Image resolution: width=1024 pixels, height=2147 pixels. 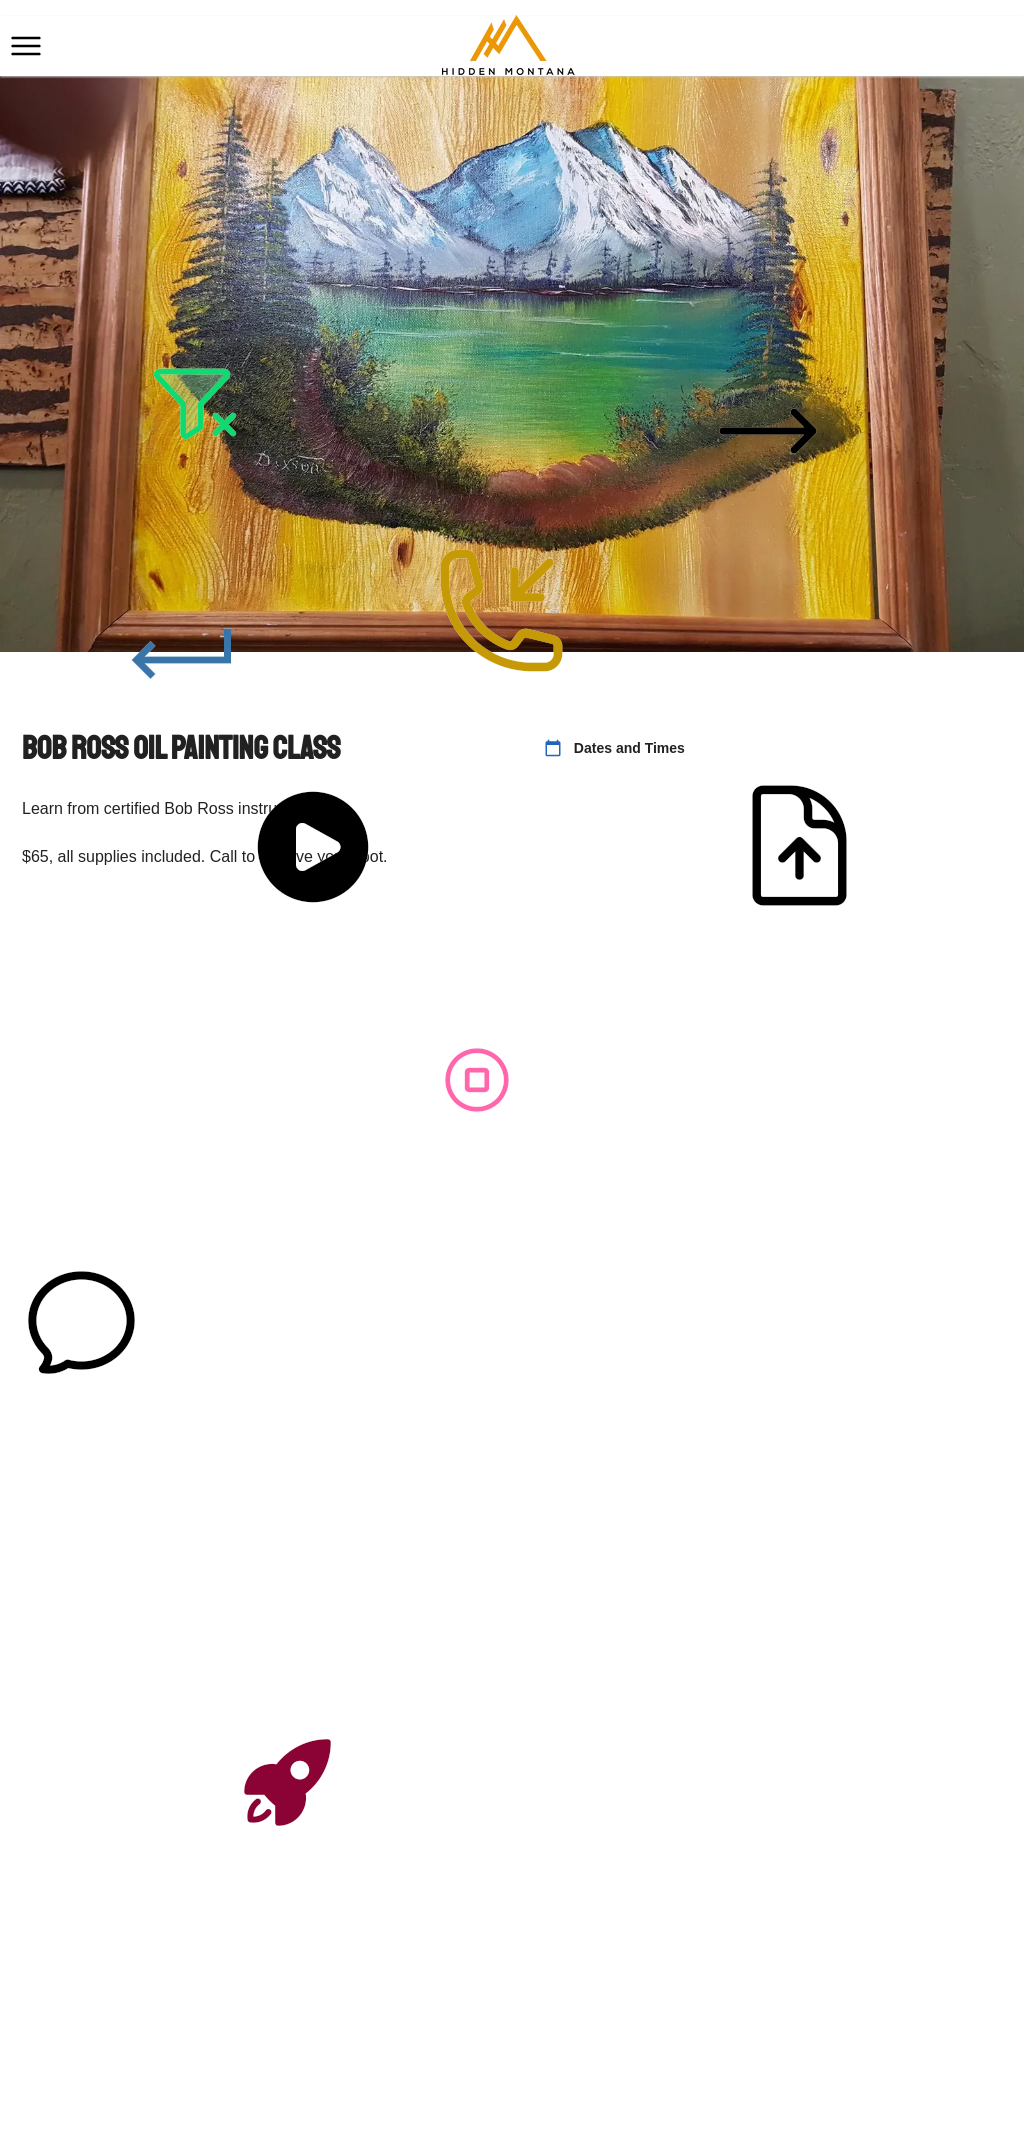 What do you see at coordinates (477, 1080) in the screenshot?
I see `stop media playback` at bounding box center [477, 1080].